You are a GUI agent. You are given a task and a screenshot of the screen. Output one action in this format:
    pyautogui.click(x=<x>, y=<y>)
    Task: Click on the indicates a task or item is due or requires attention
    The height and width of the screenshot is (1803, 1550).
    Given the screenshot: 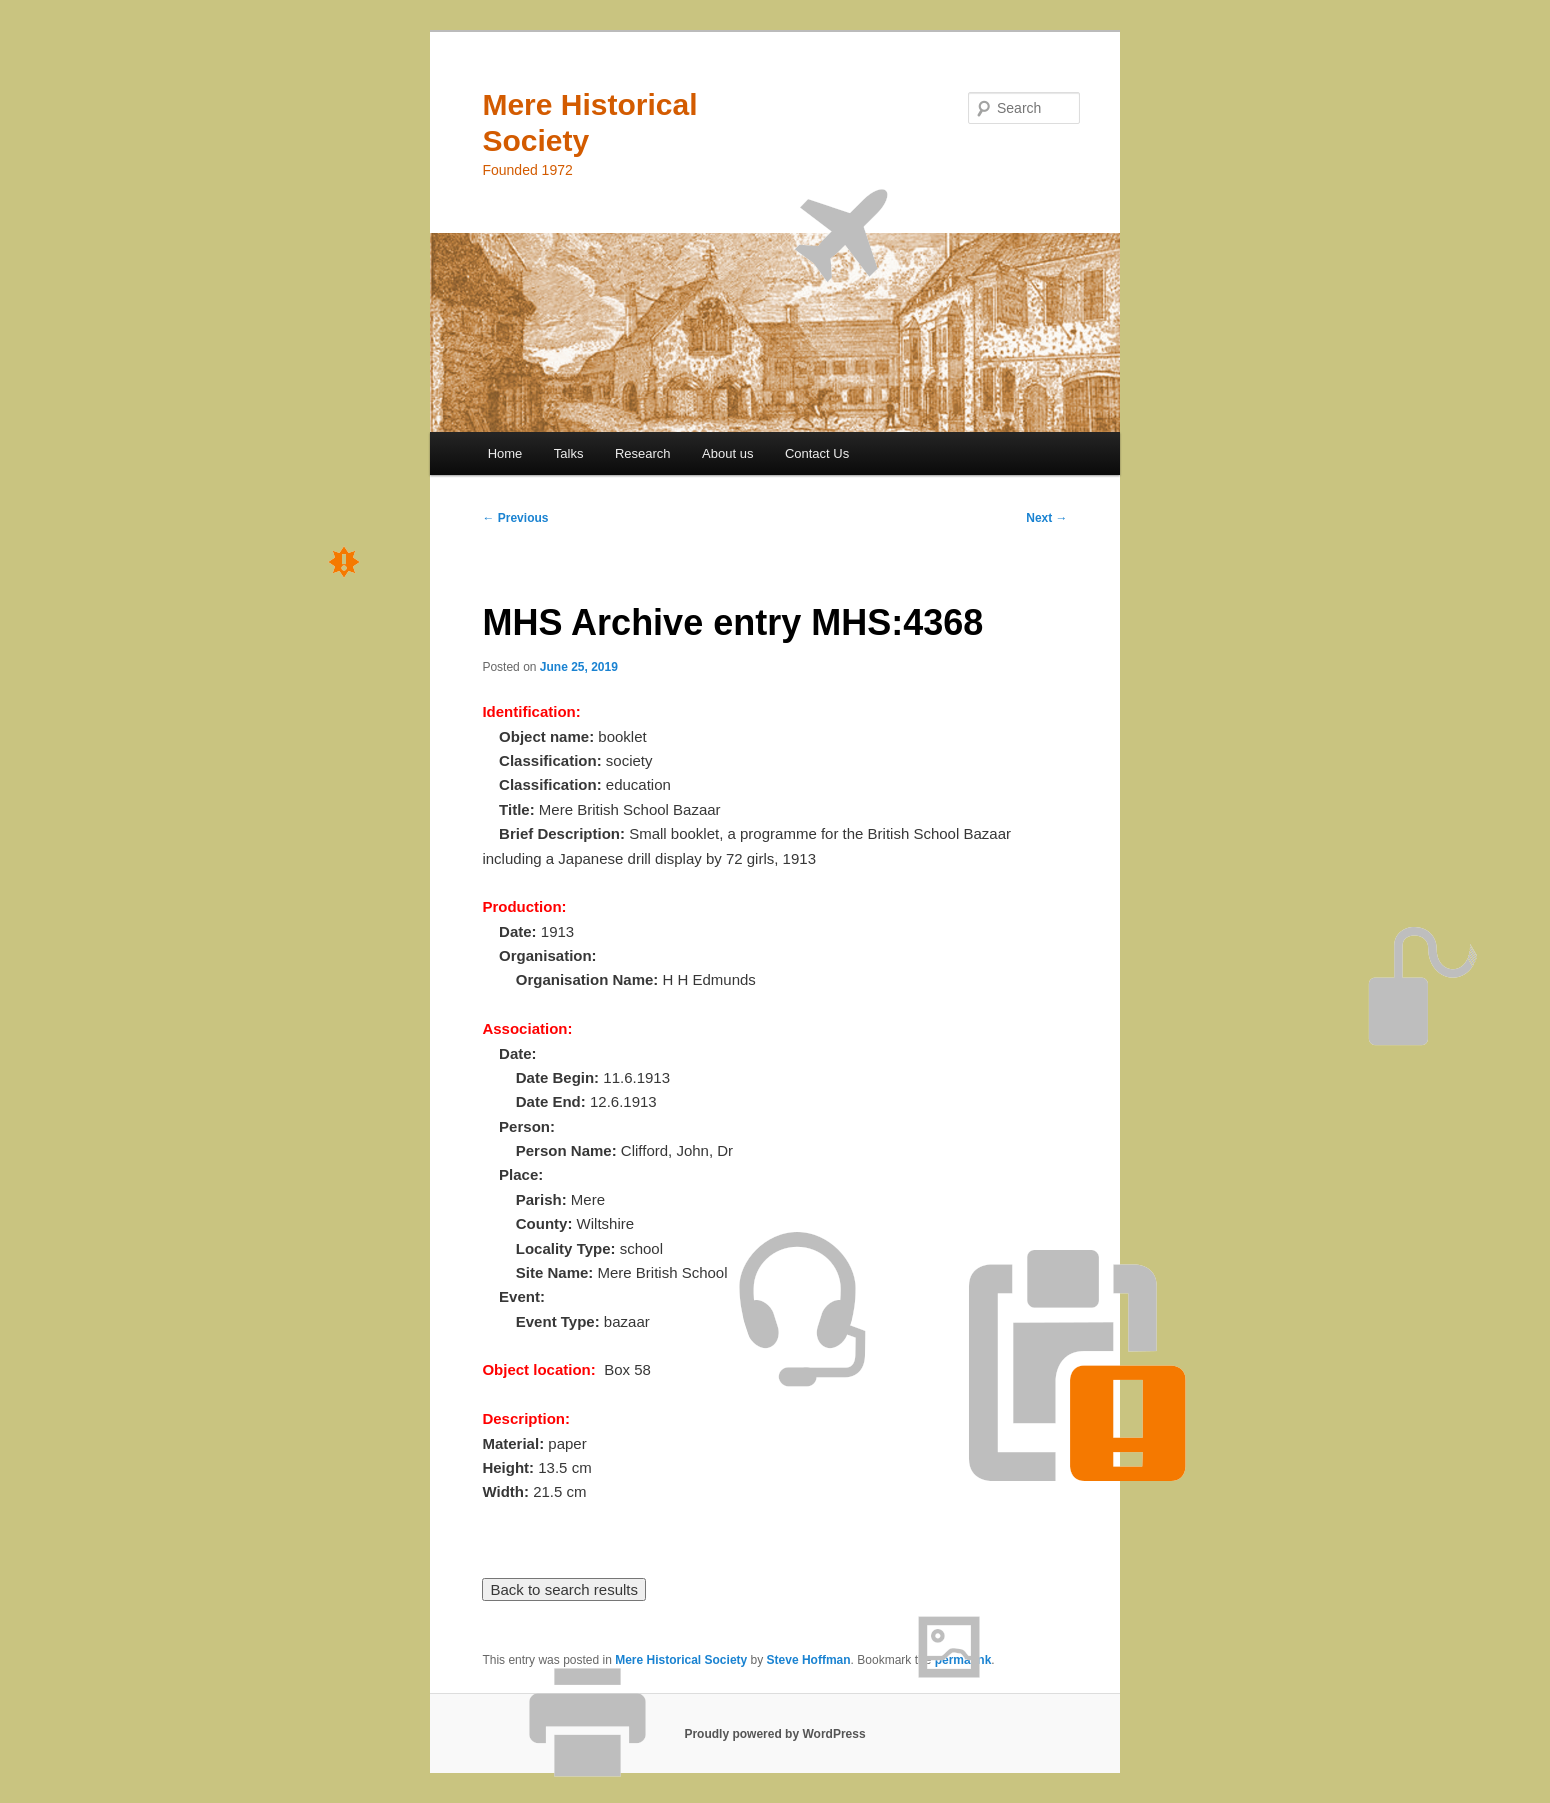 What is the action you would take?
    pyautogui.click(x=1070, y=1365)
    